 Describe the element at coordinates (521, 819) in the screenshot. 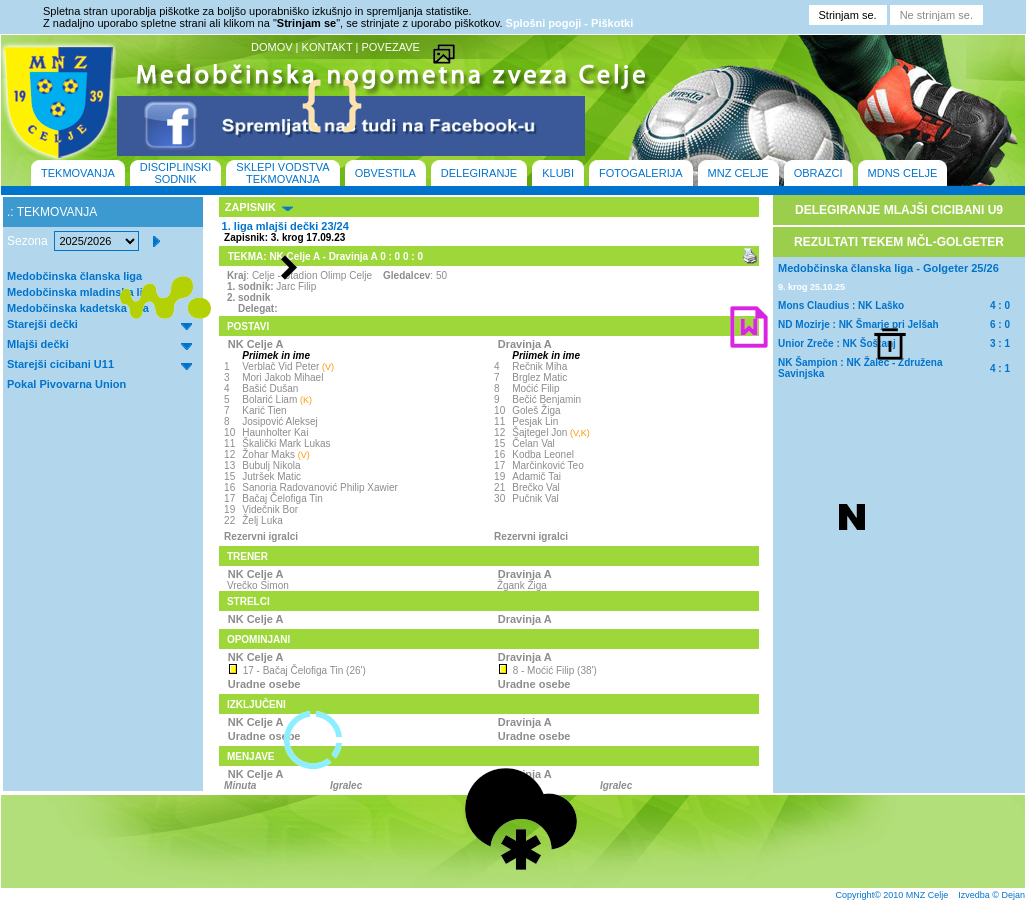

I see `indicates snowy weather conditions` at that location.